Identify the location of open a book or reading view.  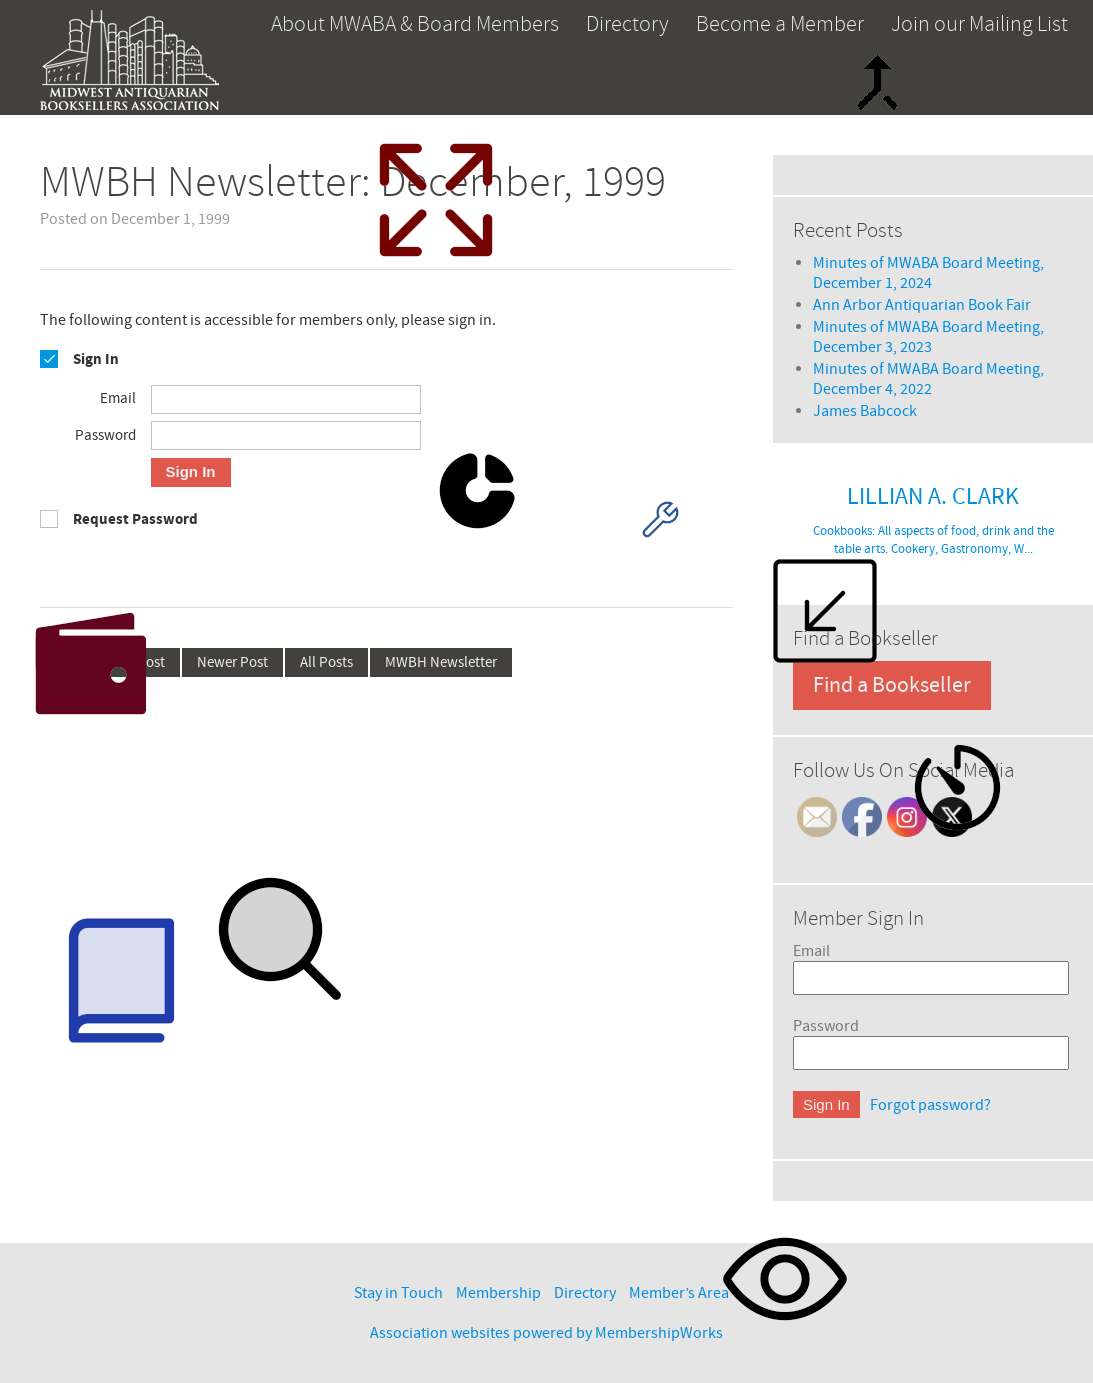
(121, 980).